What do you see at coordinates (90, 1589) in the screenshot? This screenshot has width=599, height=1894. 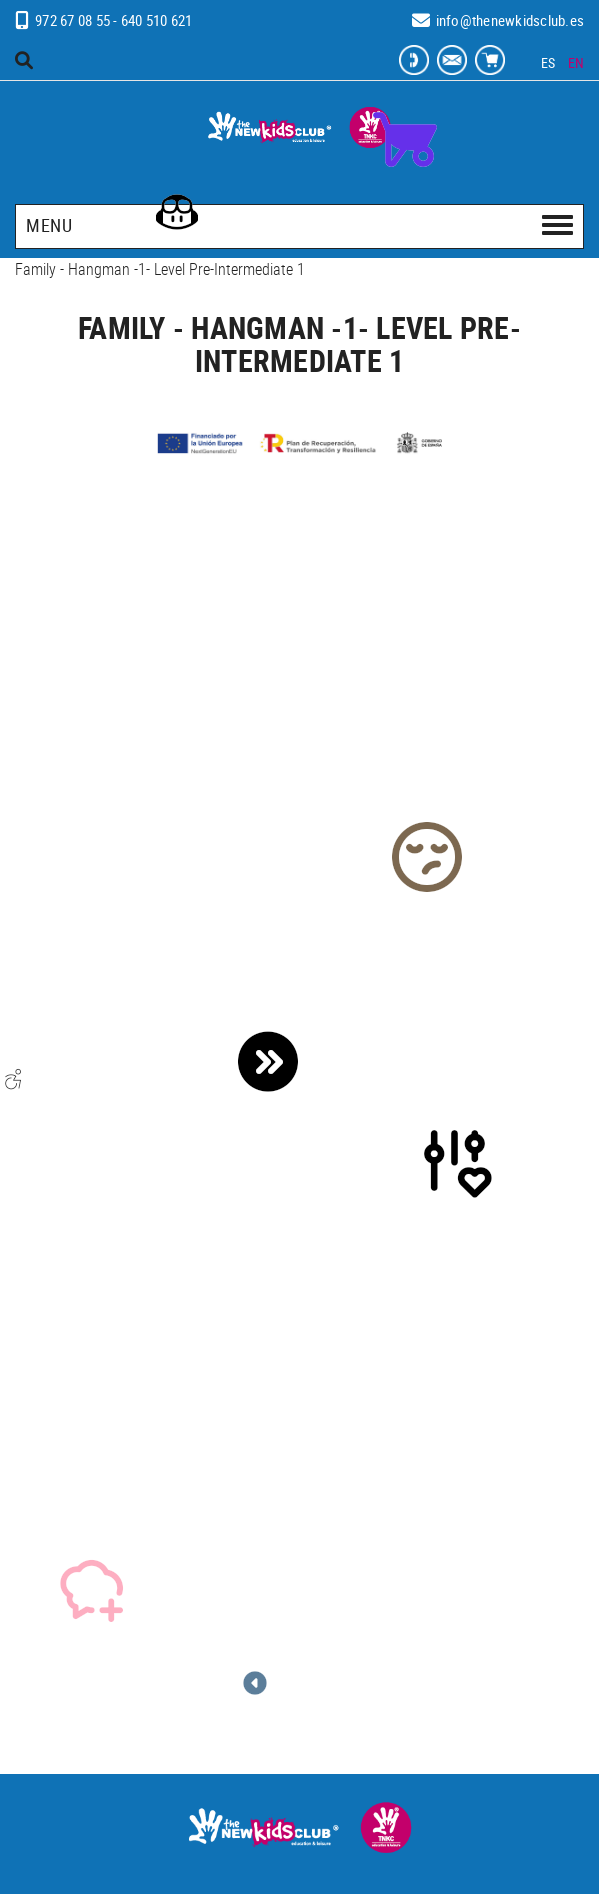 I see `start a new conversation` at bounding box center [90, 1589].